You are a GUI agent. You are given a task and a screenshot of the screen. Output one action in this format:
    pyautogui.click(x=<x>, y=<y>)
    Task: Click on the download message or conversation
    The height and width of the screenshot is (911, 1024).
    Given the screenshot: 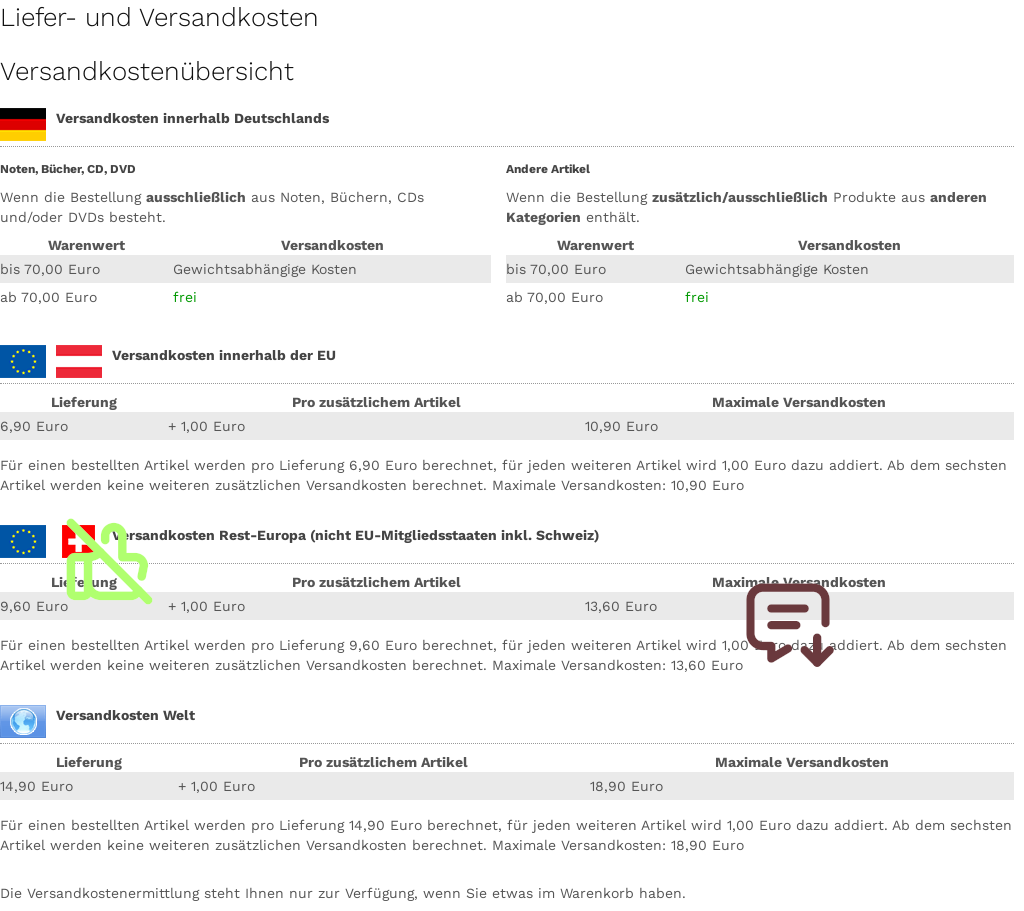 What is the action you would take?
    pyautogui.click(x=788, y=621)
    